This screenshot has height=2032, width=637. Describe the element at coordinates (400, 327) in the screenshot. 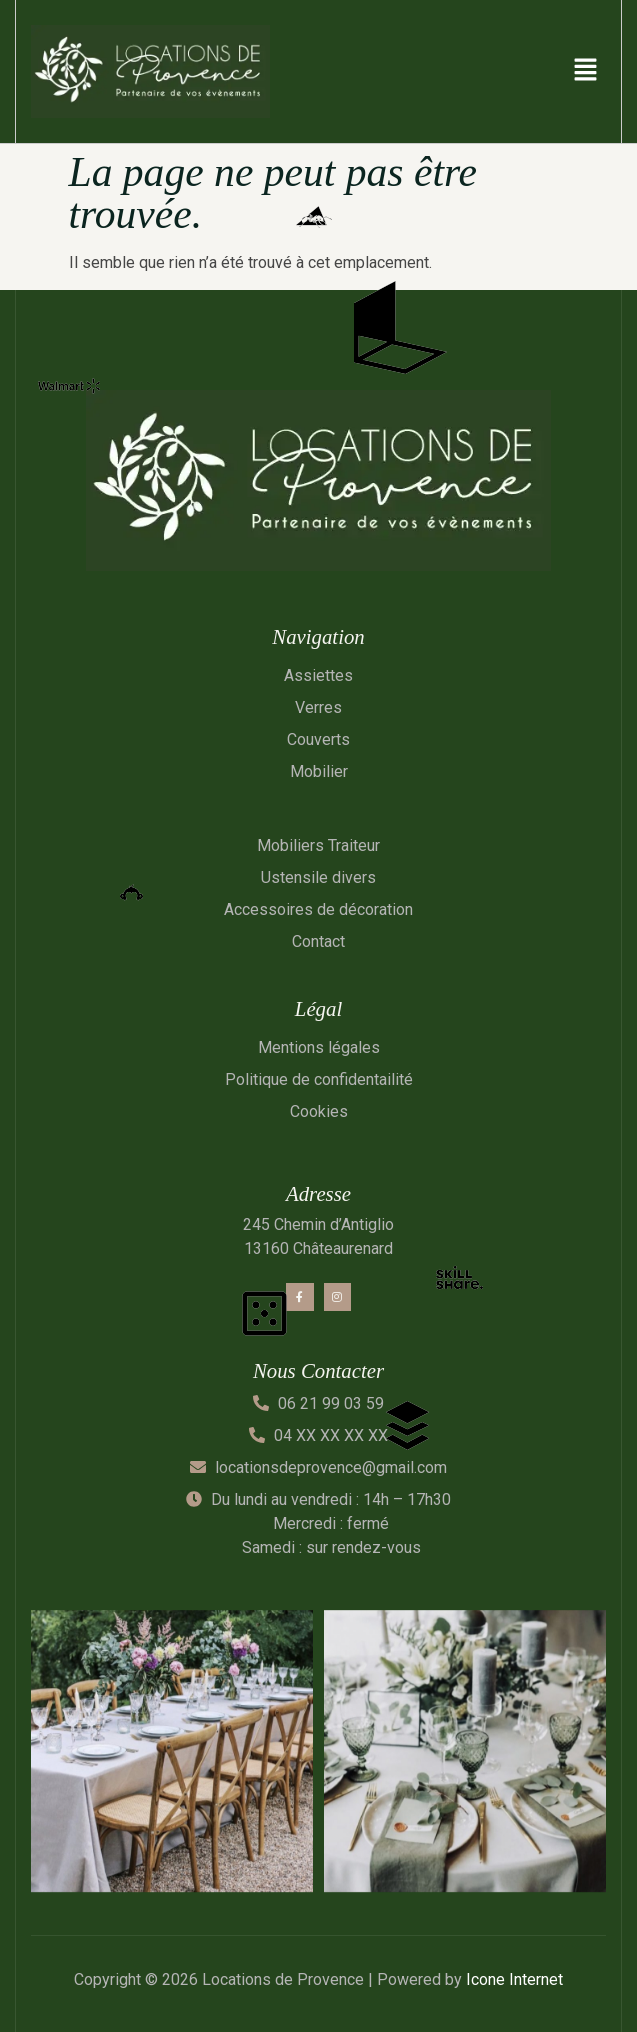

I see `visit nexon's website or services` at that location.